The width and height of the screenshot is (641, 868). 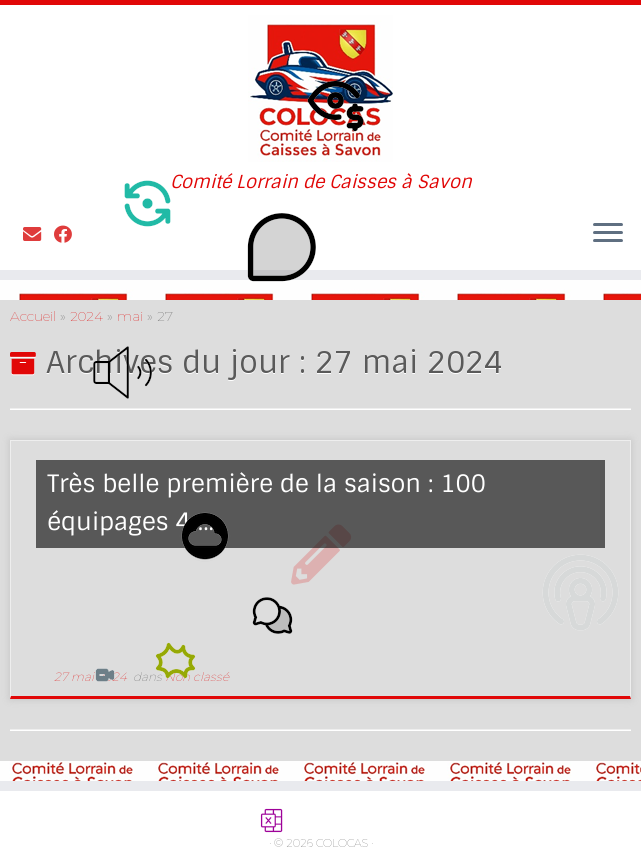 I want to click on open chat or messaging, so click(x=280, y=248).